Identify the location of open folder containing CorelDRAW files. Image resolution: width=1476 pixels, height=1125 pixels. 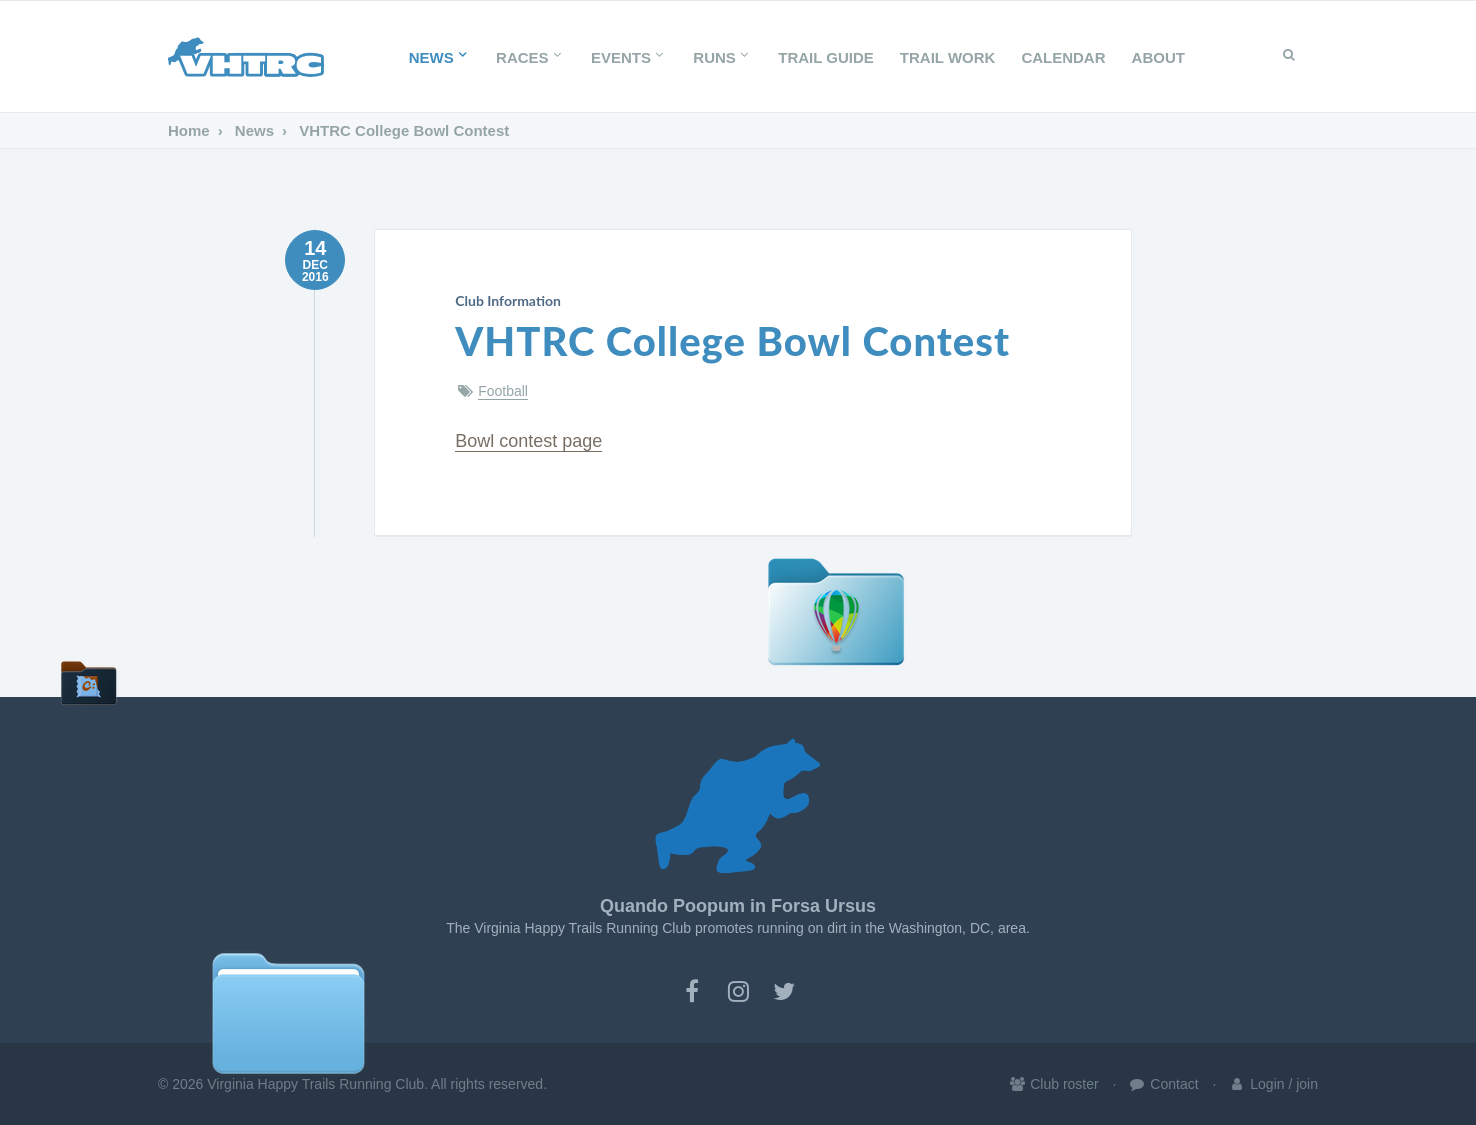
(835, 615).